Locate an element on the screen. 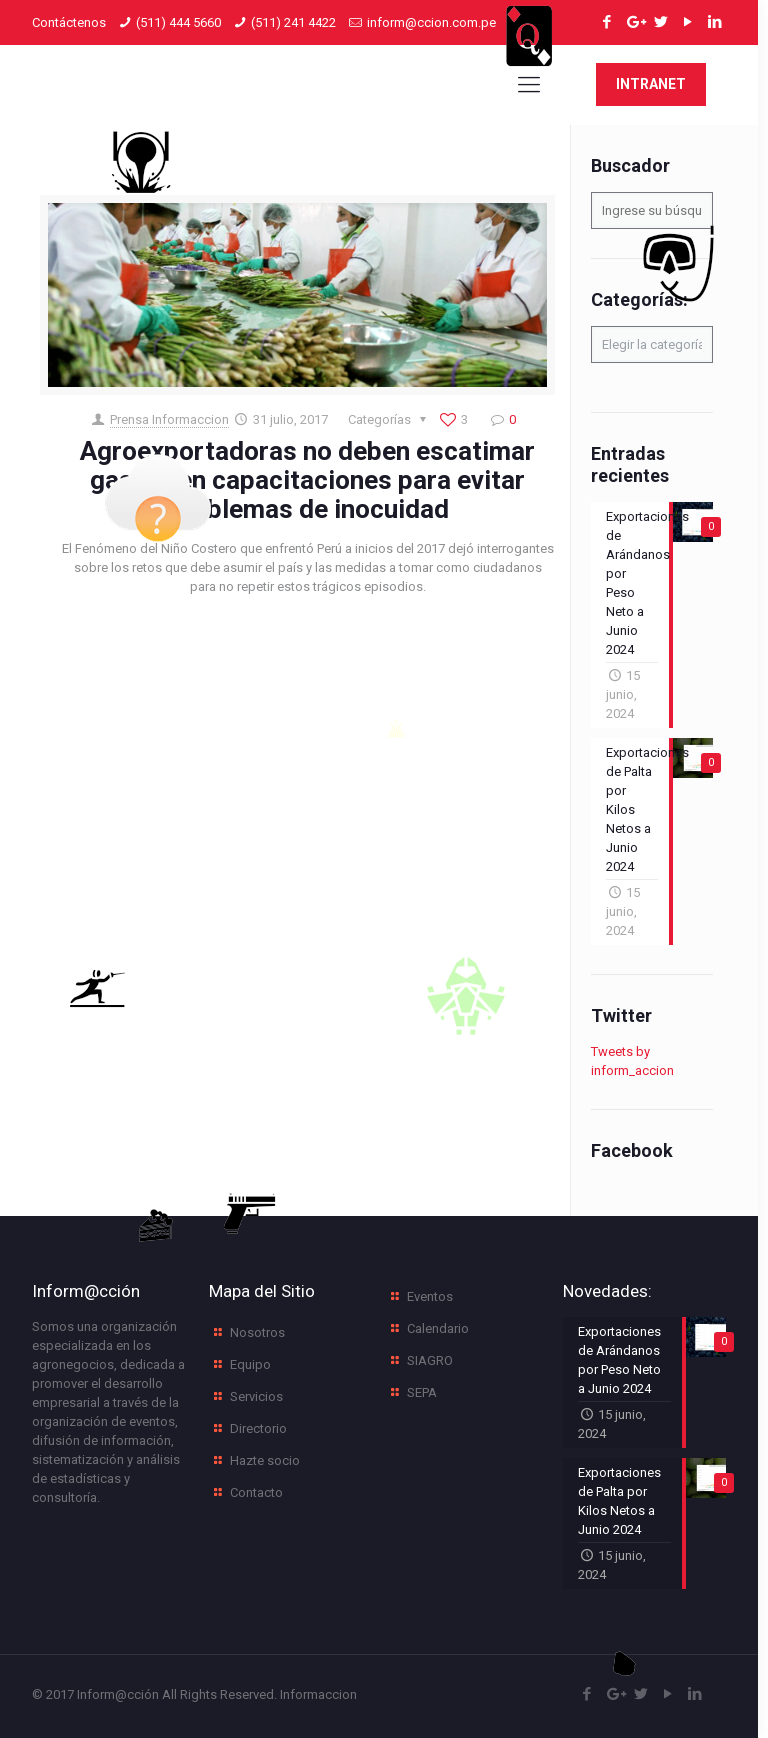 The image size is (768, 1738). queen of diamonds playing card is located at coordinates (529, 36).